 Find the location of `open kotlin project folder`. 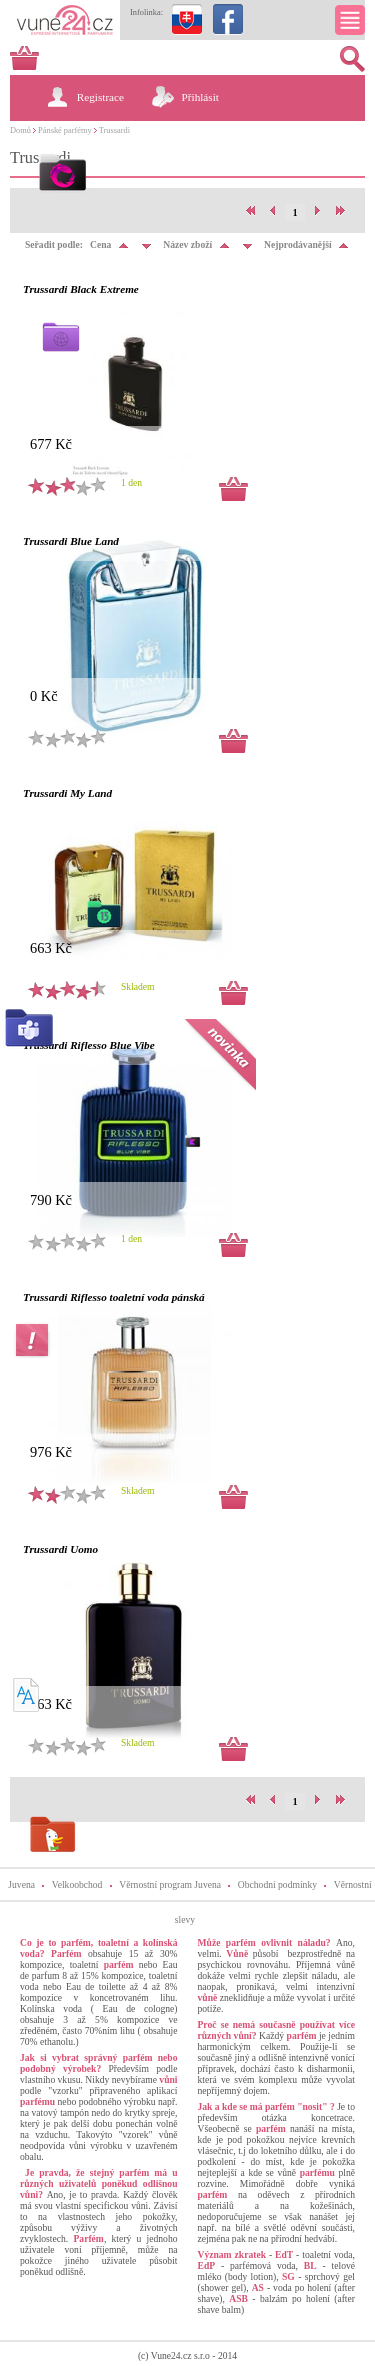

open kotlin project folder is located at coordinates (192, 1141).